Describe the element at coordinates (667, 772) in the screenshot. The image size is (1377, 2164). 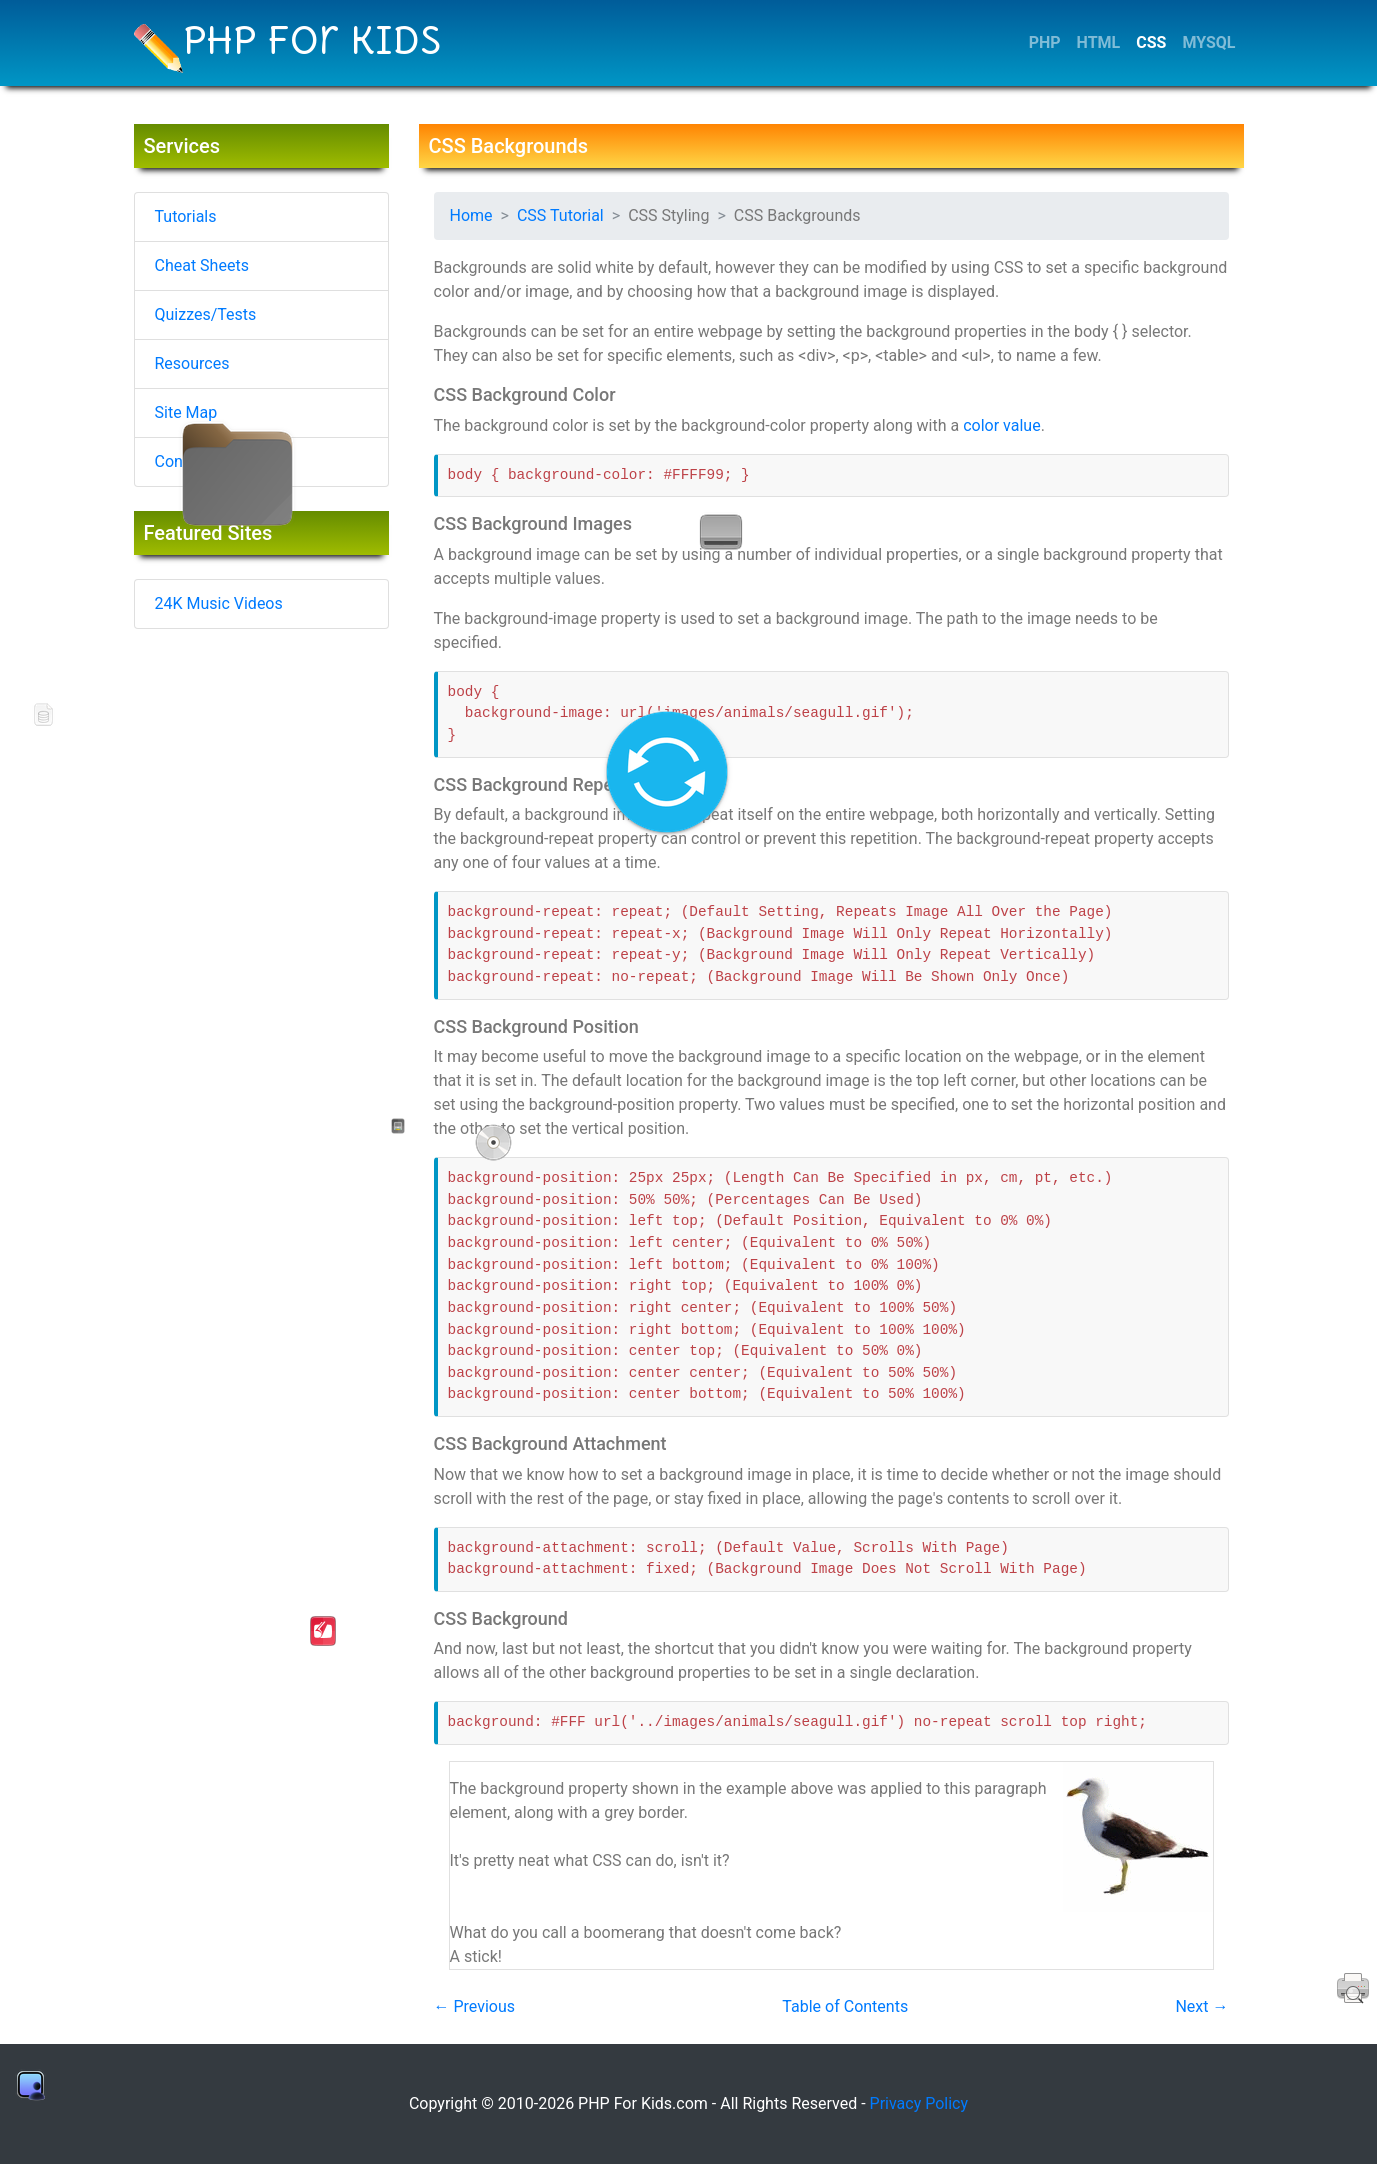
I see `indicates file sync in progress` at that location.